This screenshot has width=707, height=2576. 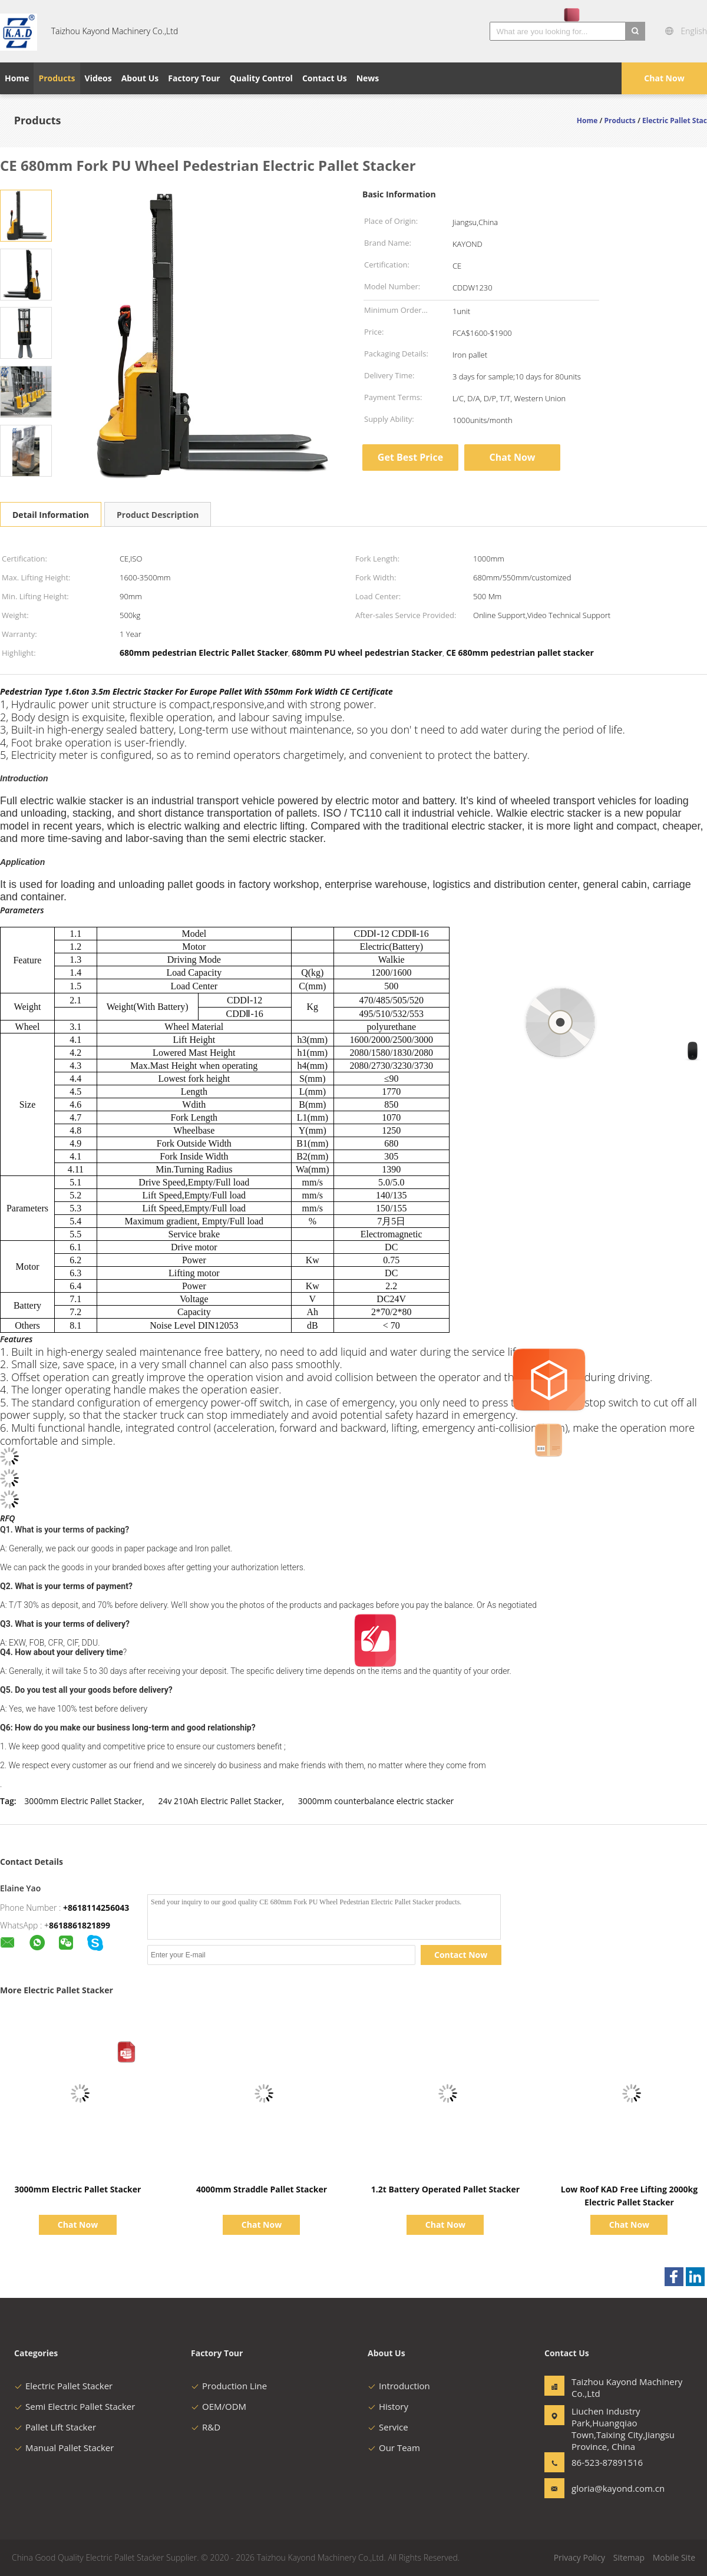 I want to click on a software package or archive file, so click(x=549, y=1440).